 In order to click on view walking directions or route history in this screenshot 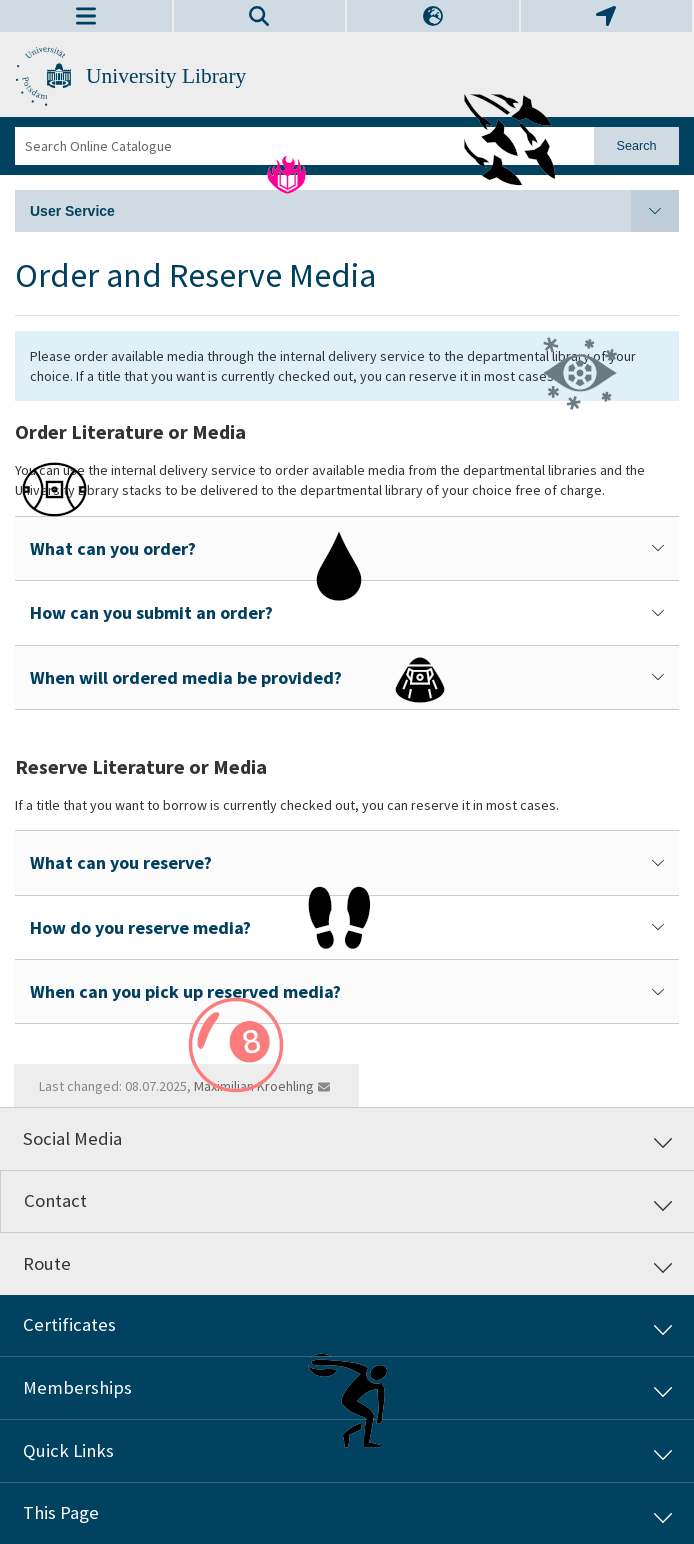, I will do `click(339, 918)`.